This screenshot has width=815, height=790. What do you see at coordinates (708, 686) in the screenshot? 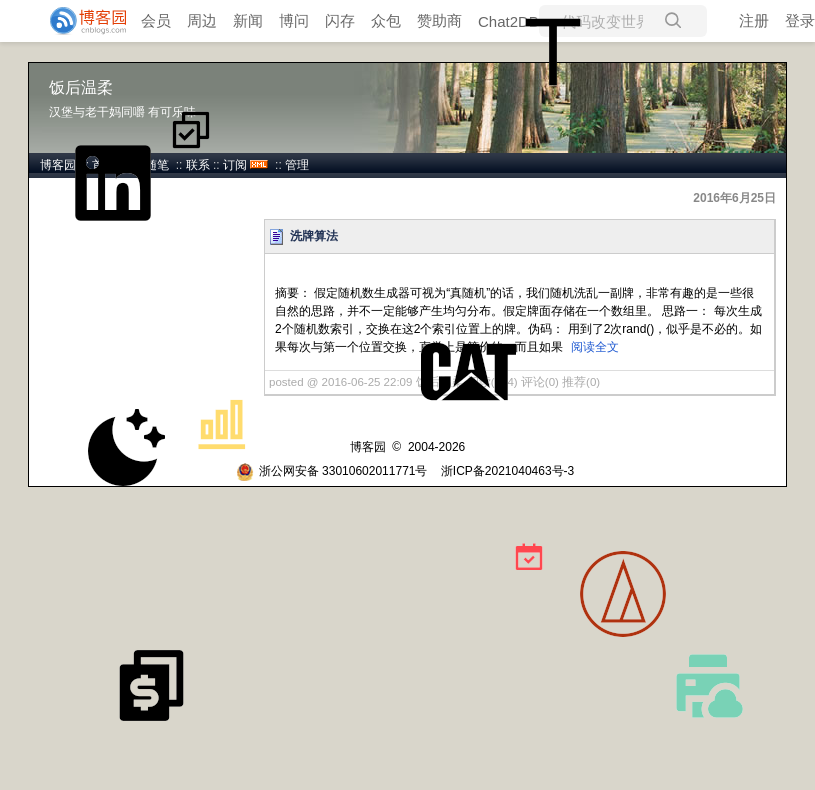
I see `print to a cloud-connected printer` at bounding box center [708, 686].